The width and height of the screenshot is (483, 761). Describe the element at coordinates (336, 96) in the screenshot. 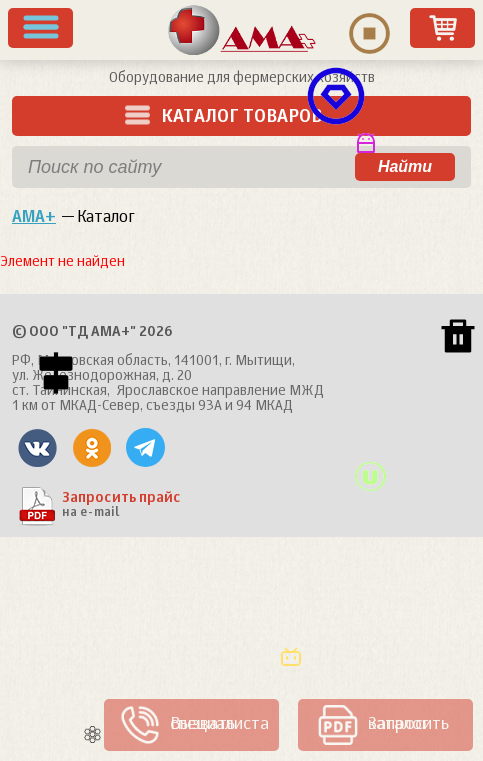

I see `copper cryptocurrency or token indicator` at that location.